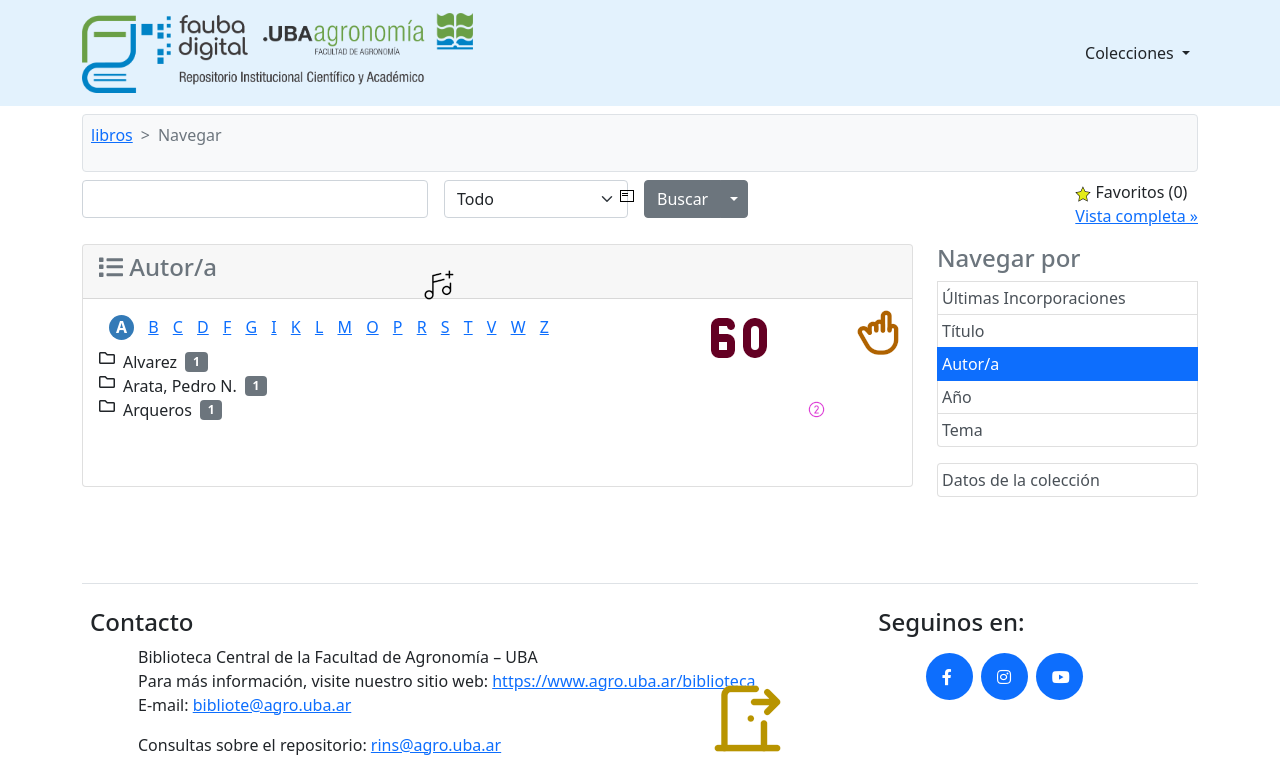  What do you see at coordinates (878, 330) in the screenshot?
I see `select or highlight the ring finger for gesture input` at bounding box center [878, 330].